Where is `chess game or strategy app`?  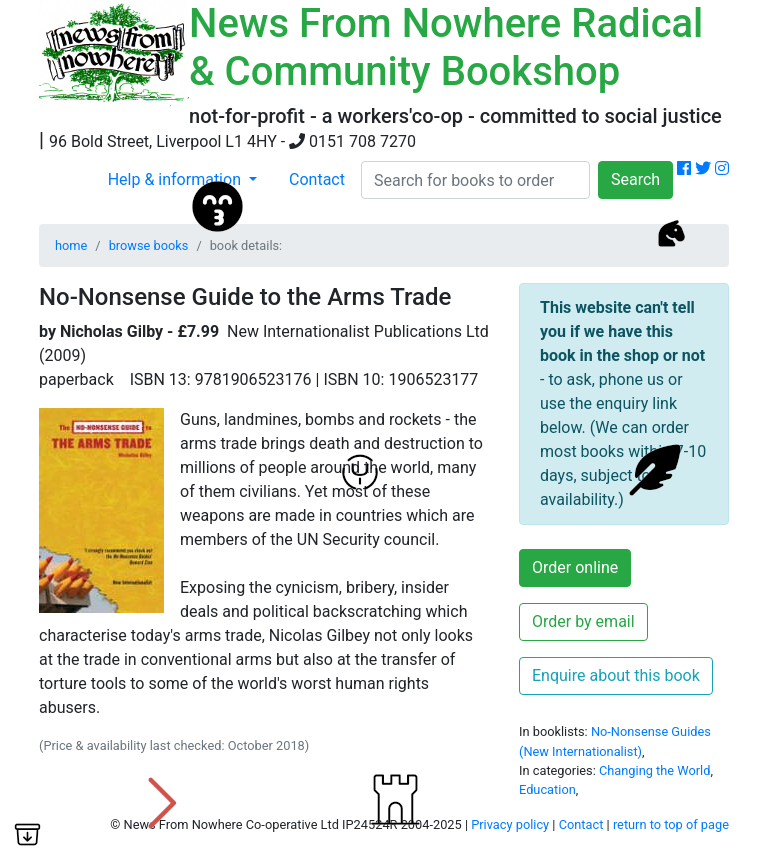
chess game or strategy app is located at coordinates (672, 233).